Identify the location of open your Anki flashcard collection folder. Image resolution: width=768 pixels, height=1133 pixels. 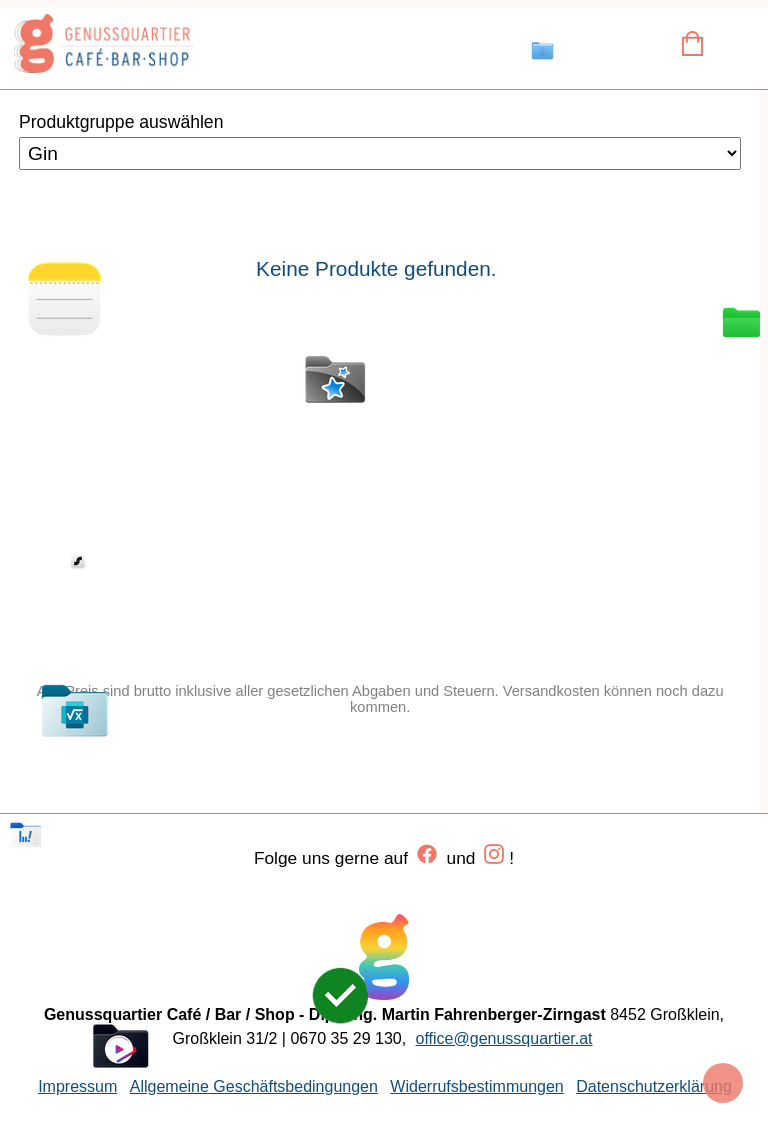
(335, 381).